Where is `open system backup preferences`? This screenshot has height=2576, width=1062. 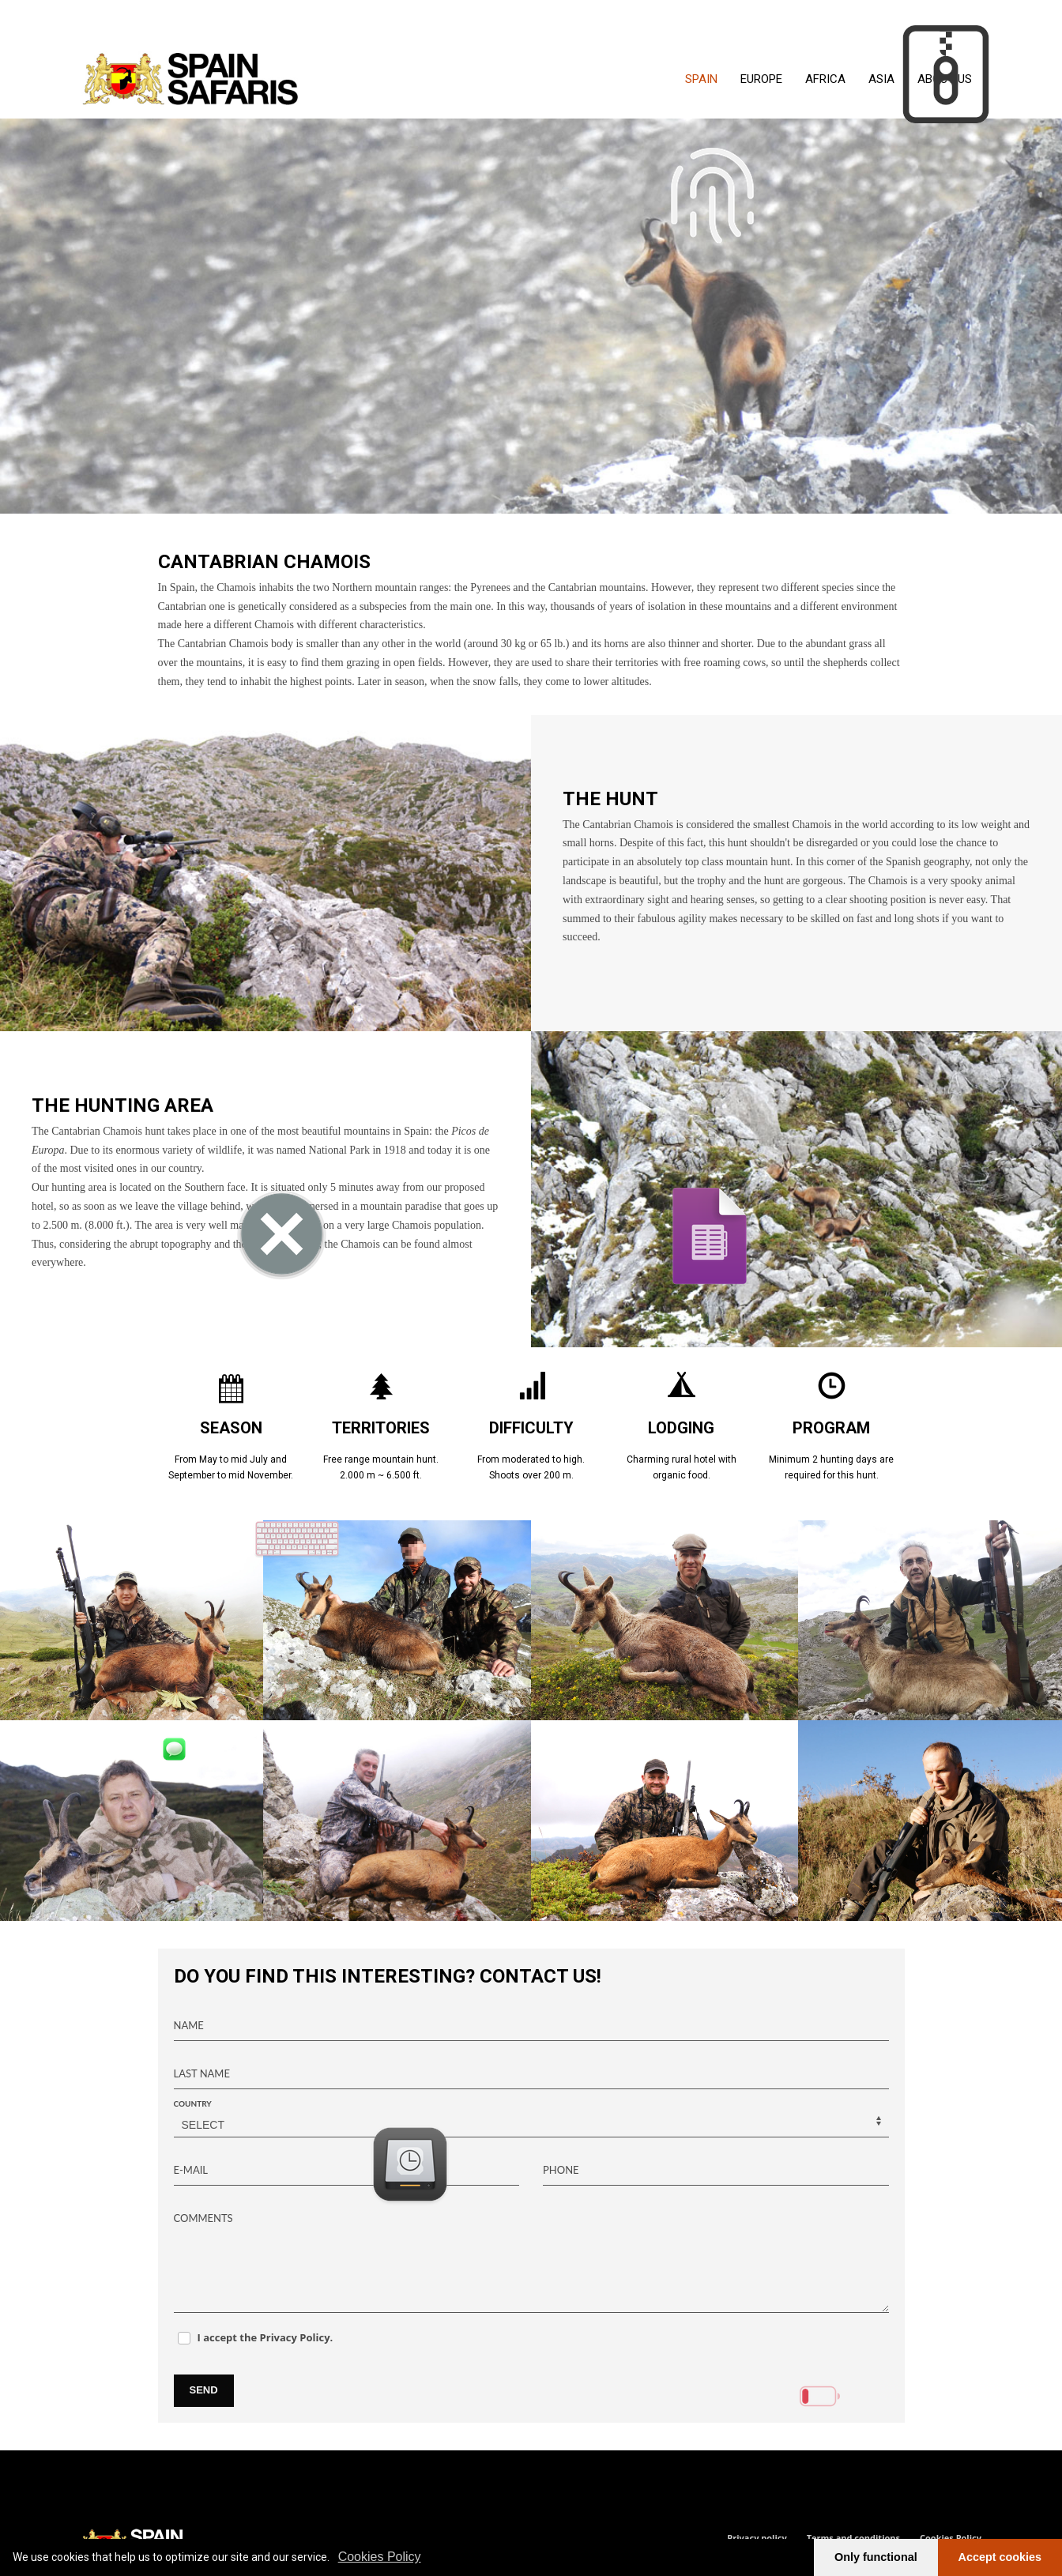
open system backup preferences is located at coordinates (410, 2164).